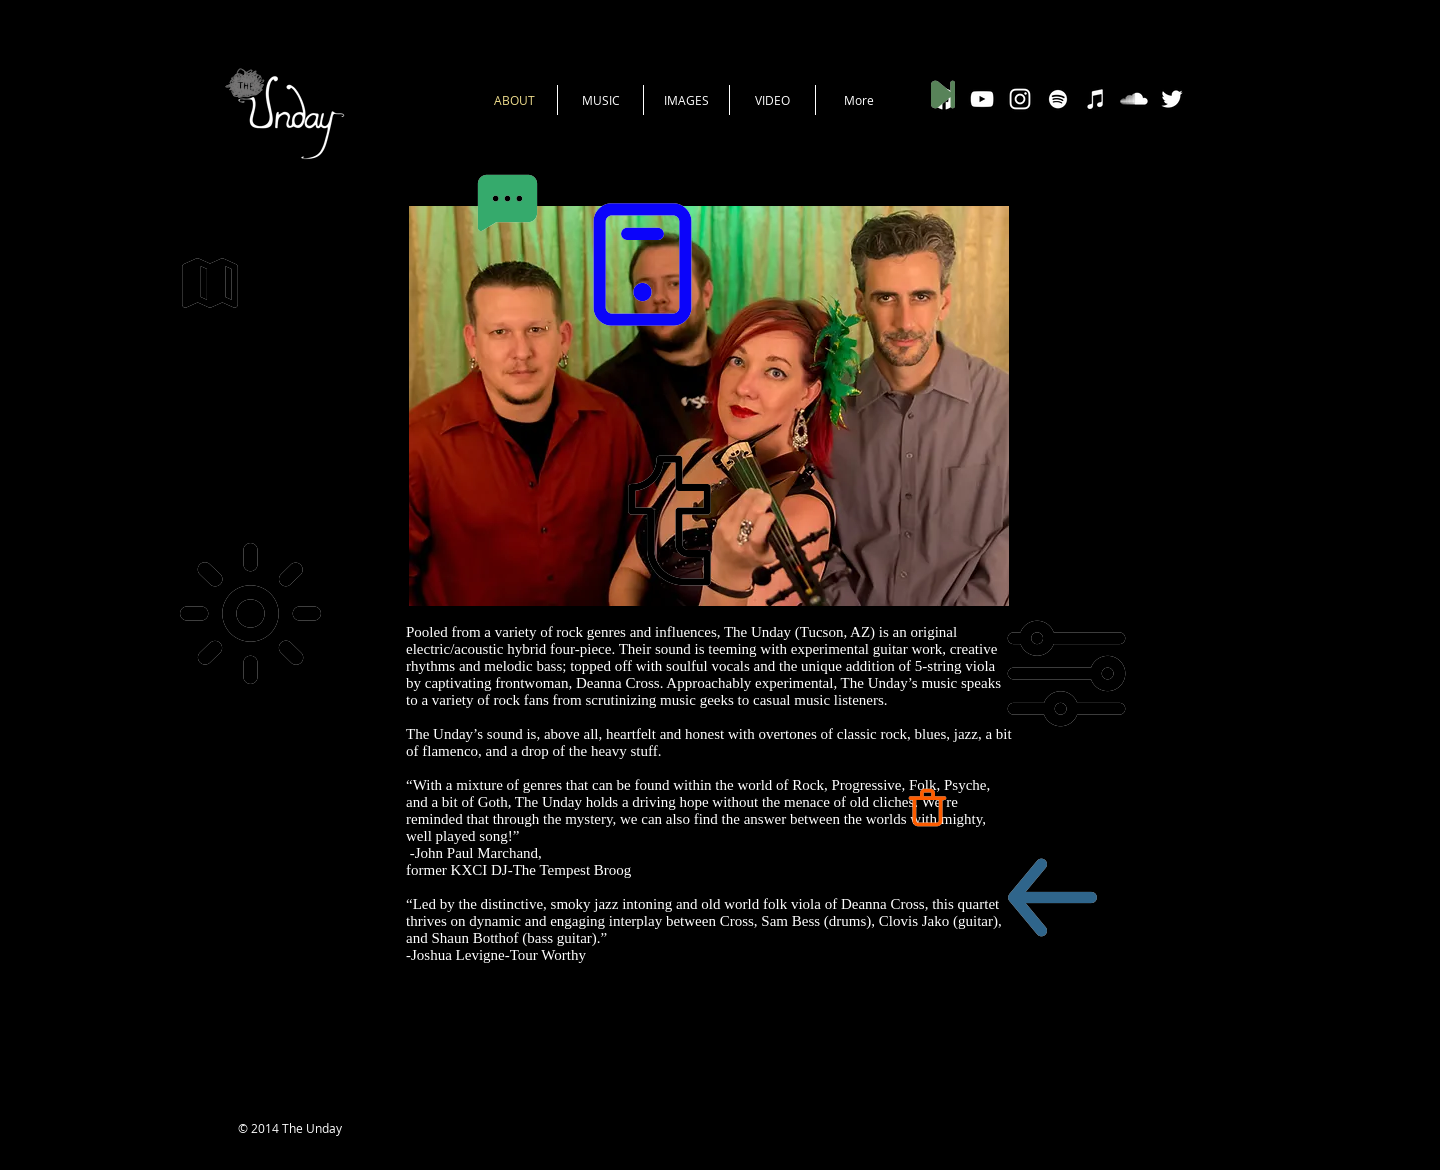 This screenshot has width=1440, height=1170. Describe the element at coordinates (943, 94) in the screenshot. I see `skip to the next track` at that location.